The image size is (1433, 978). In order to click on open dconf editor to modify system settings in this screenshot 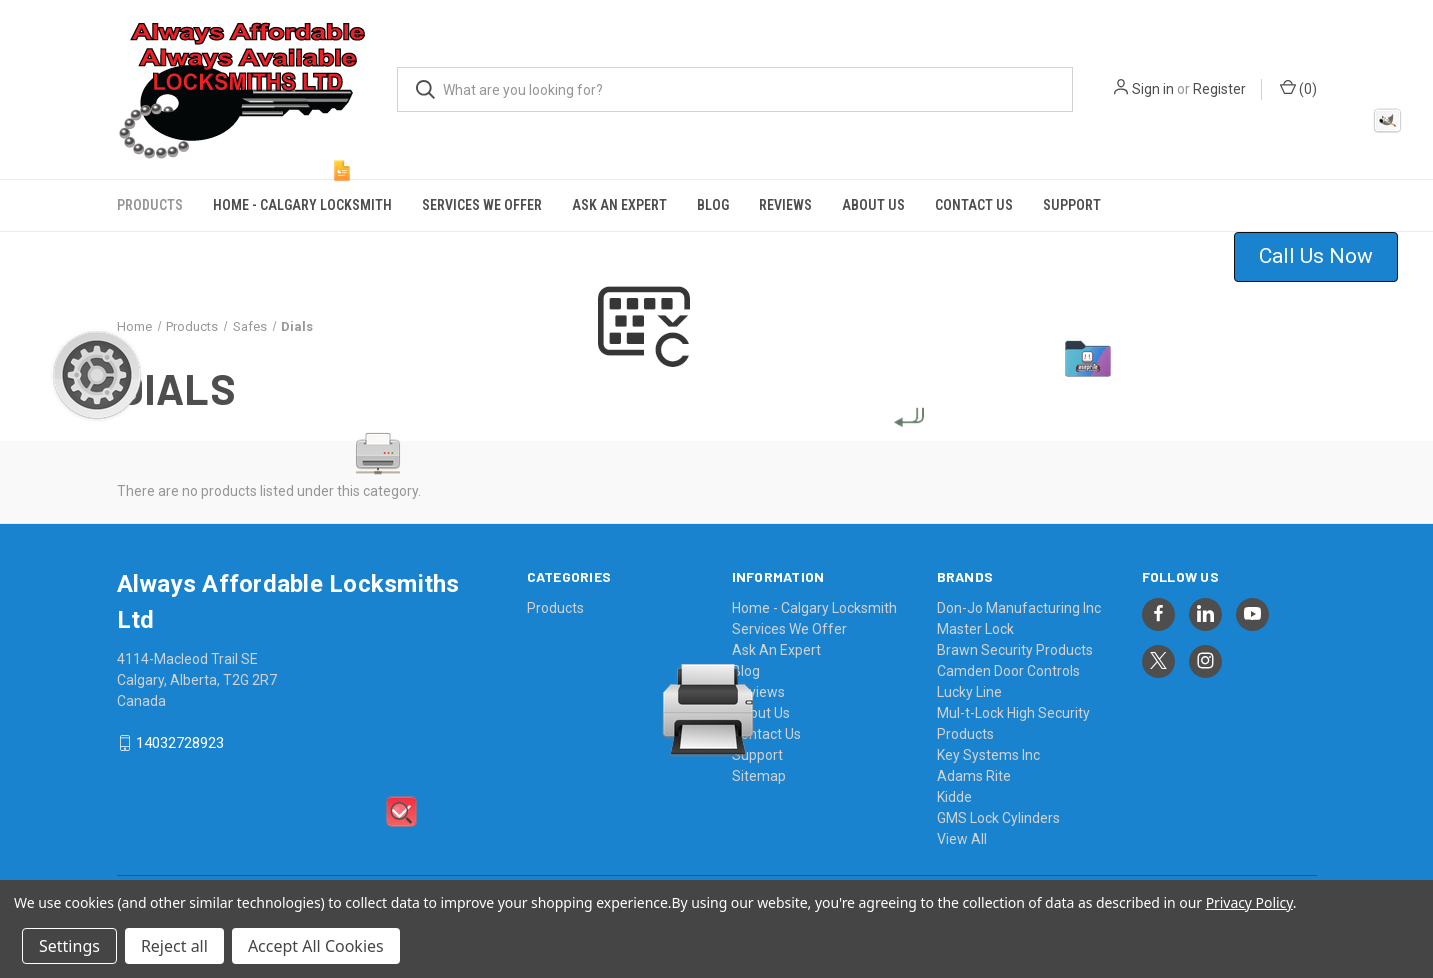, I will do `click(401, 811)`.